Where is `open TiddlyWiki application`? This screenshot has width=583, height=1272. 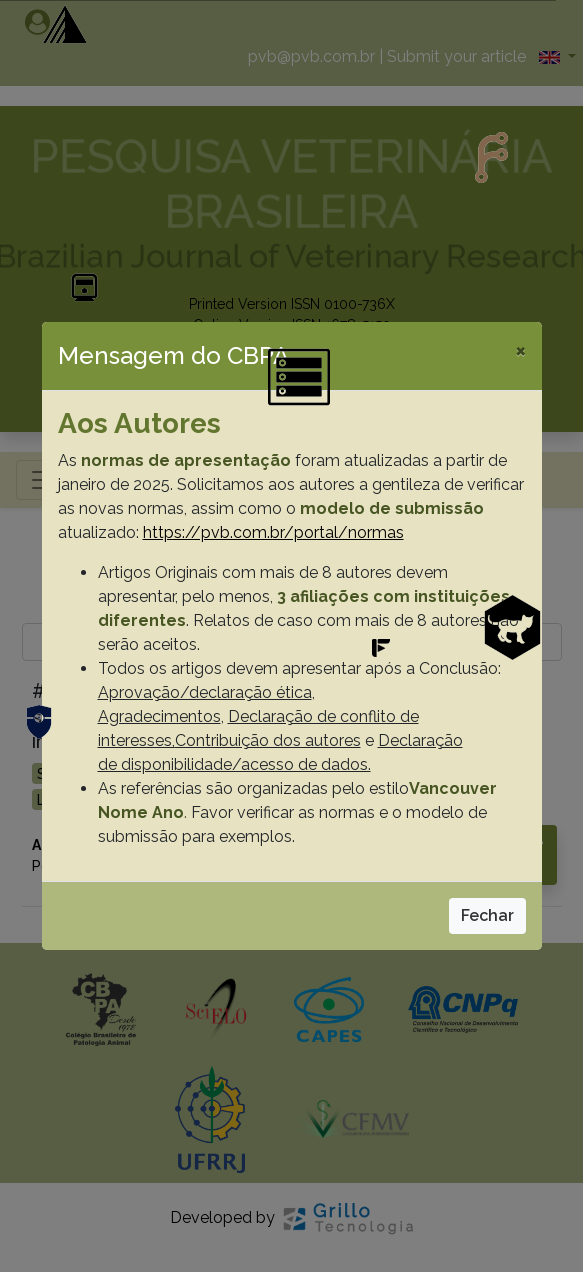 open TiddlyWiki application is located at coordinates (512, 627).